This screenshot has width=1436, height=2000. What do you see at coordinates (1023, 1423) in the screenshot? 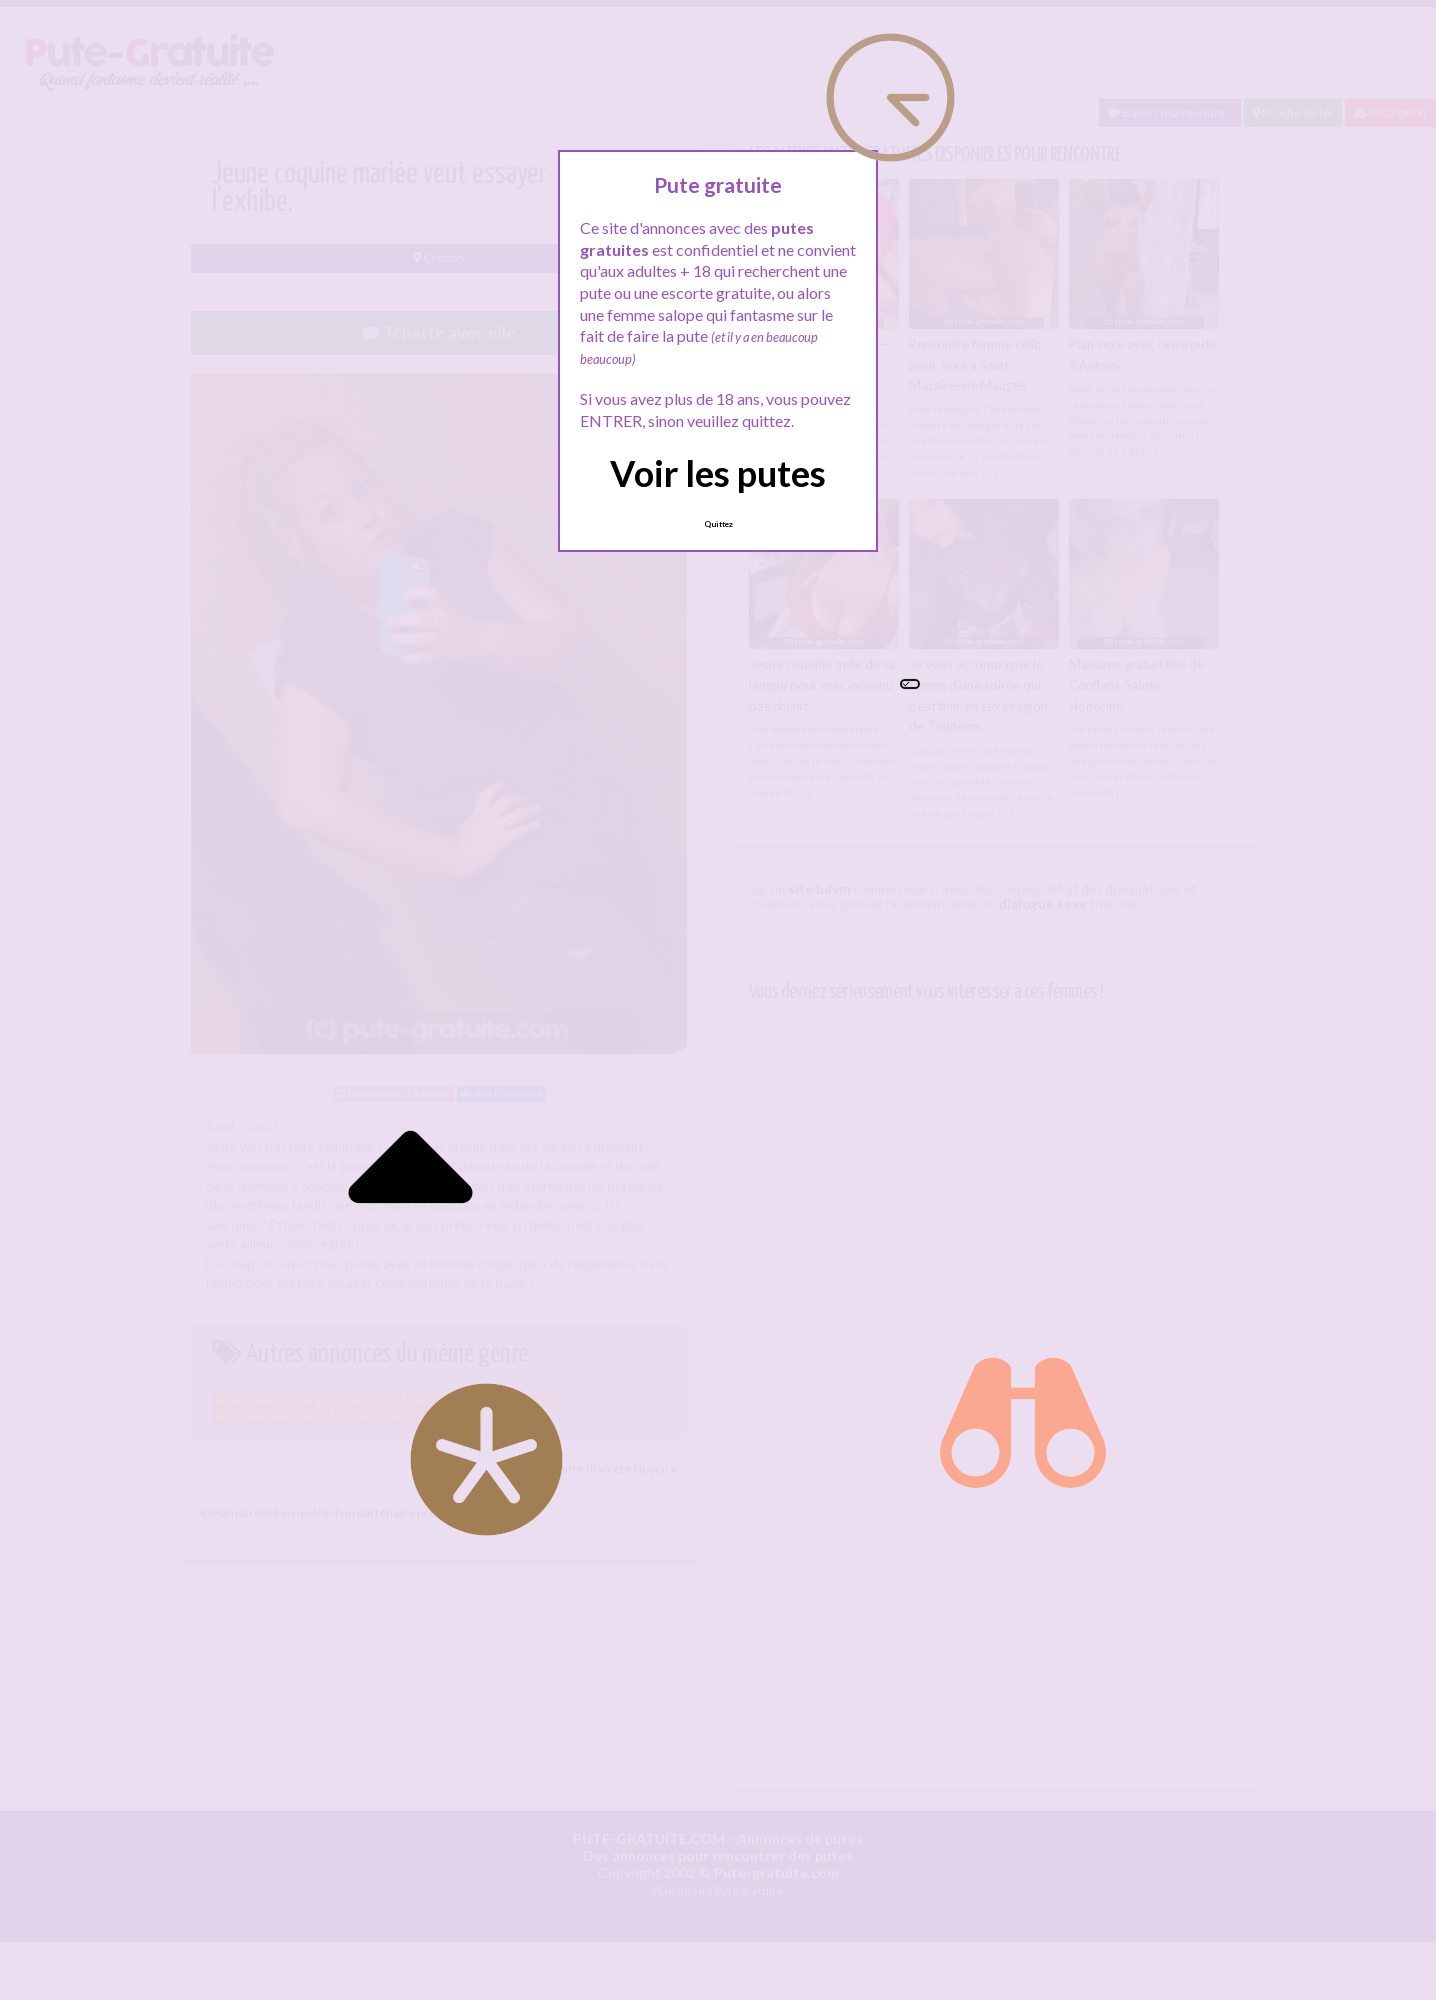
I see `search or explore content` at bounding box center [1023, 1423].